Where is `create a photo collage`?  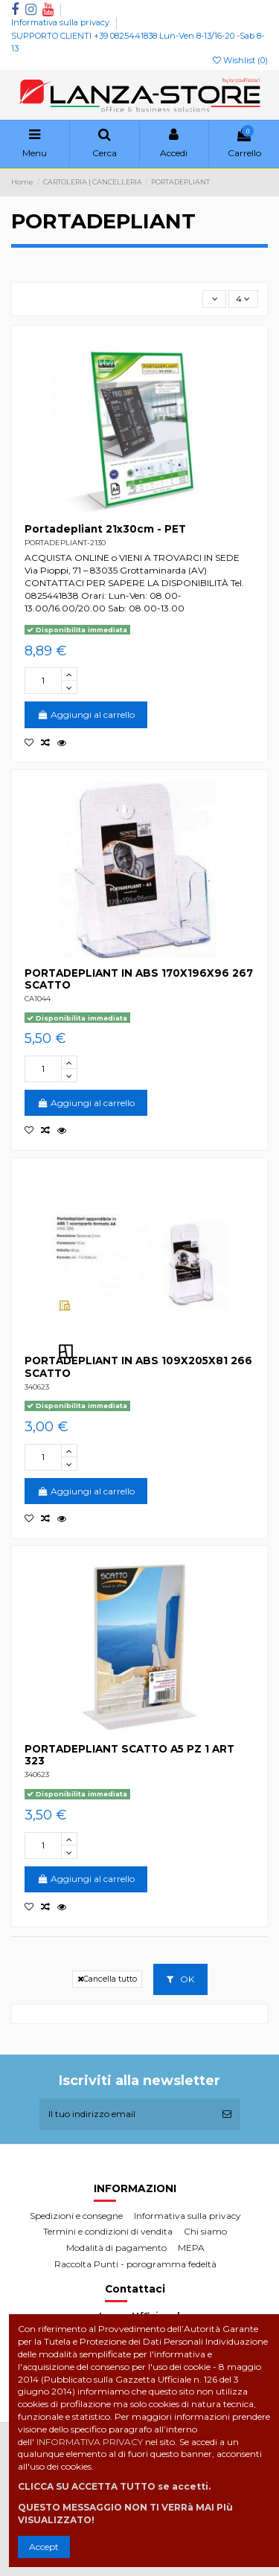 create a photo collage is located at coordinates (65, 1351).